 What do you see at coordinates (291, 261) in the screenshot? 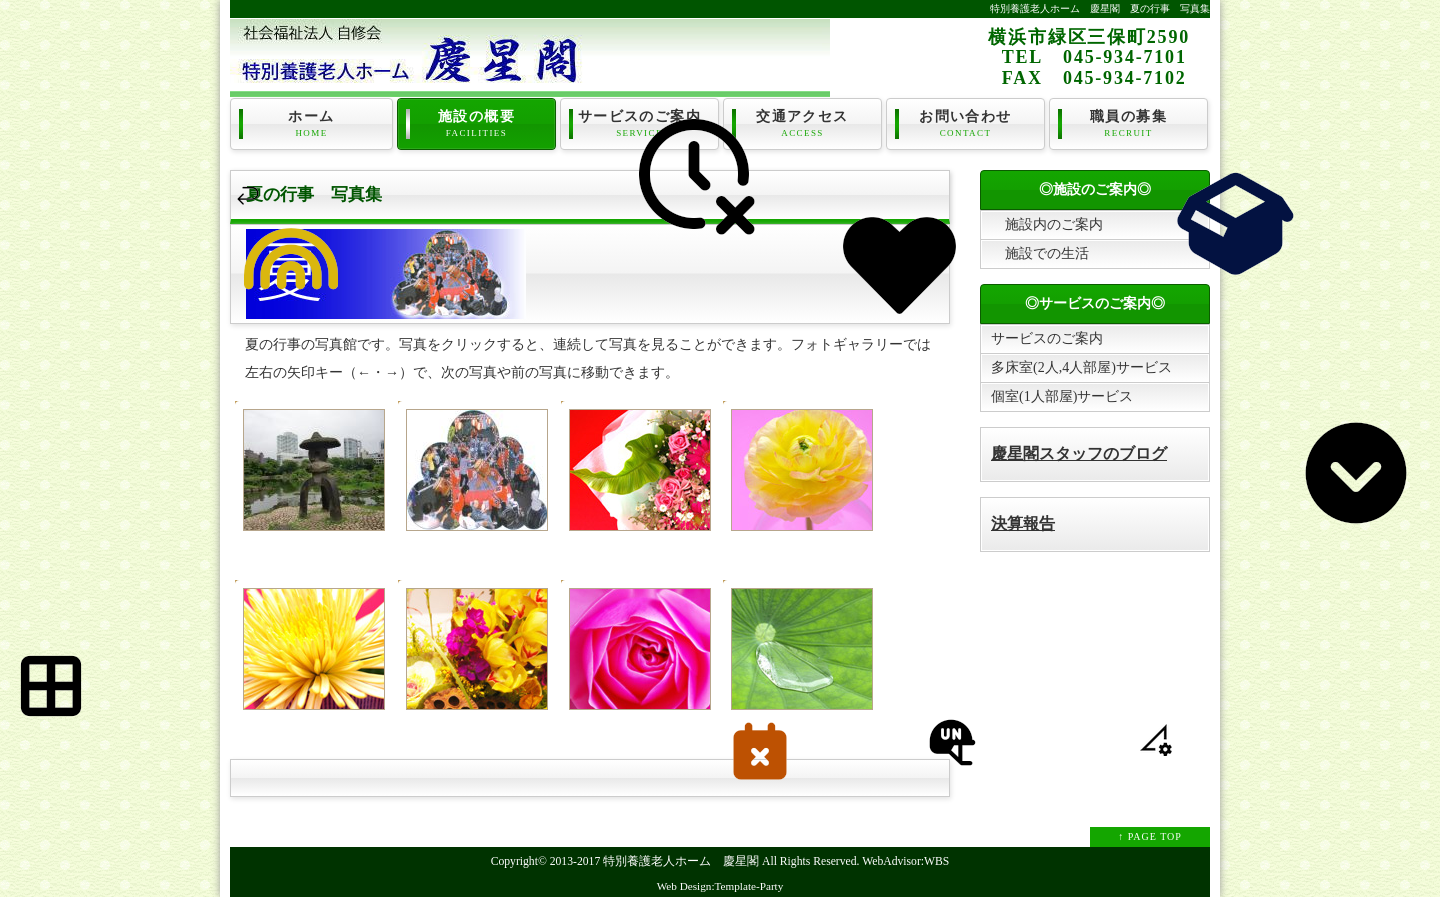
I see `indicates LGBTQ+ pride or inclusivity features` at bounding box center [291, 261].